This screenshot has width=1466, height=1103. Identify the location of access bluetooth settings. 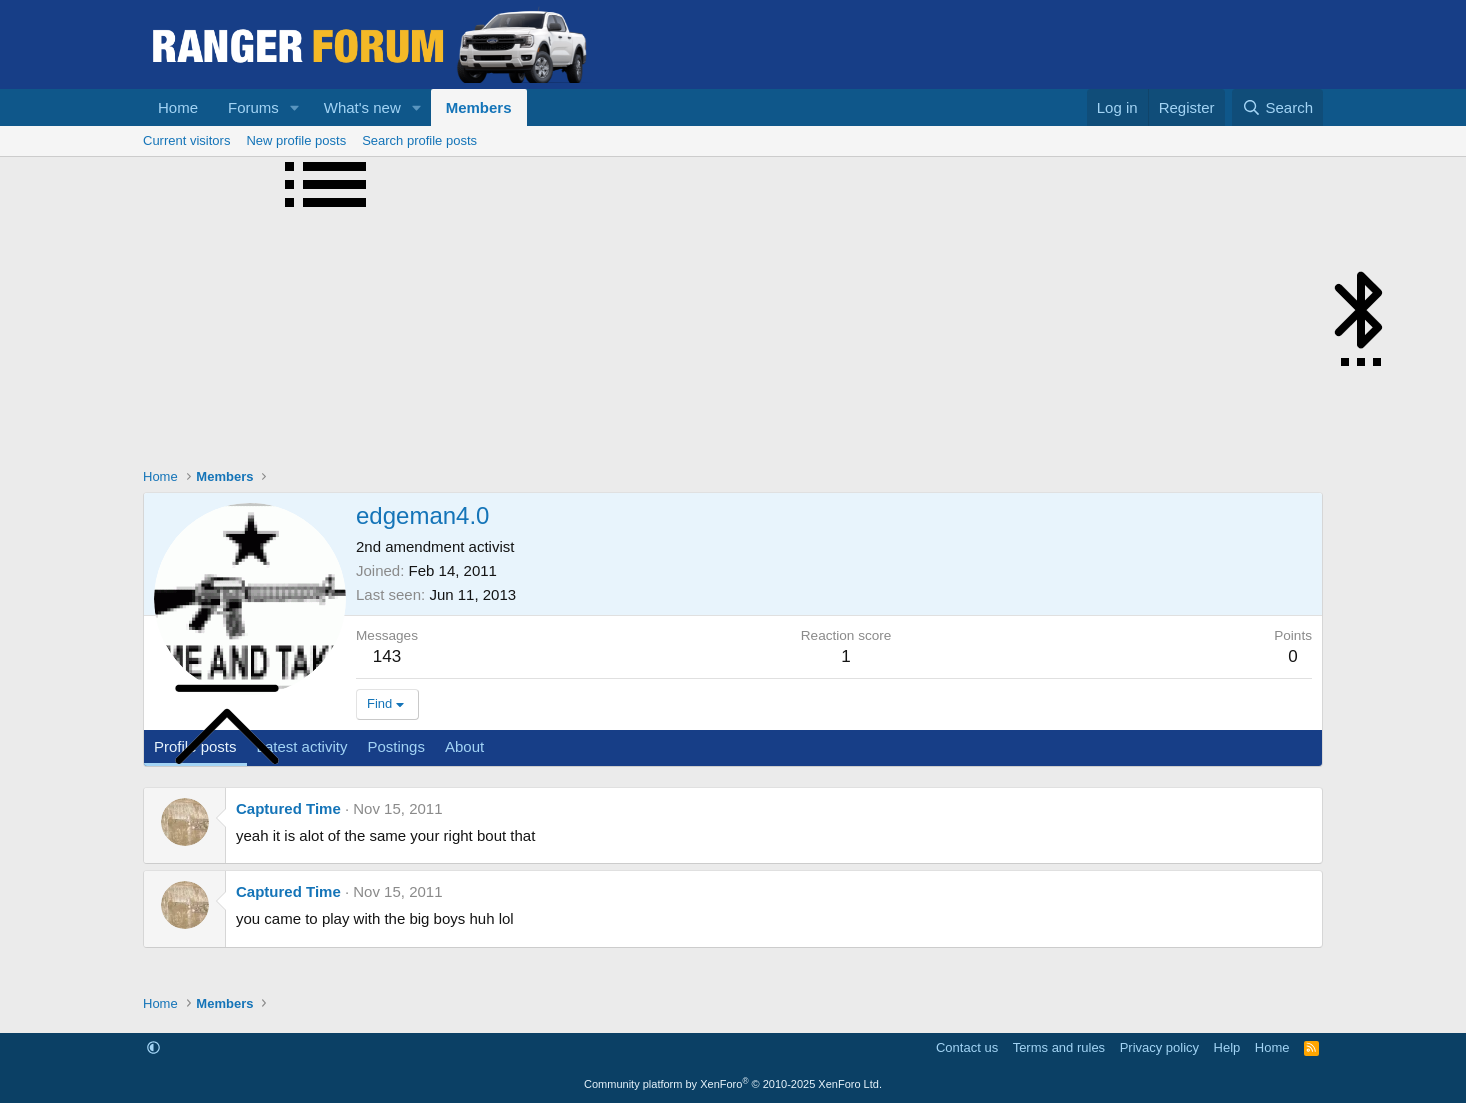
(1361, 318).